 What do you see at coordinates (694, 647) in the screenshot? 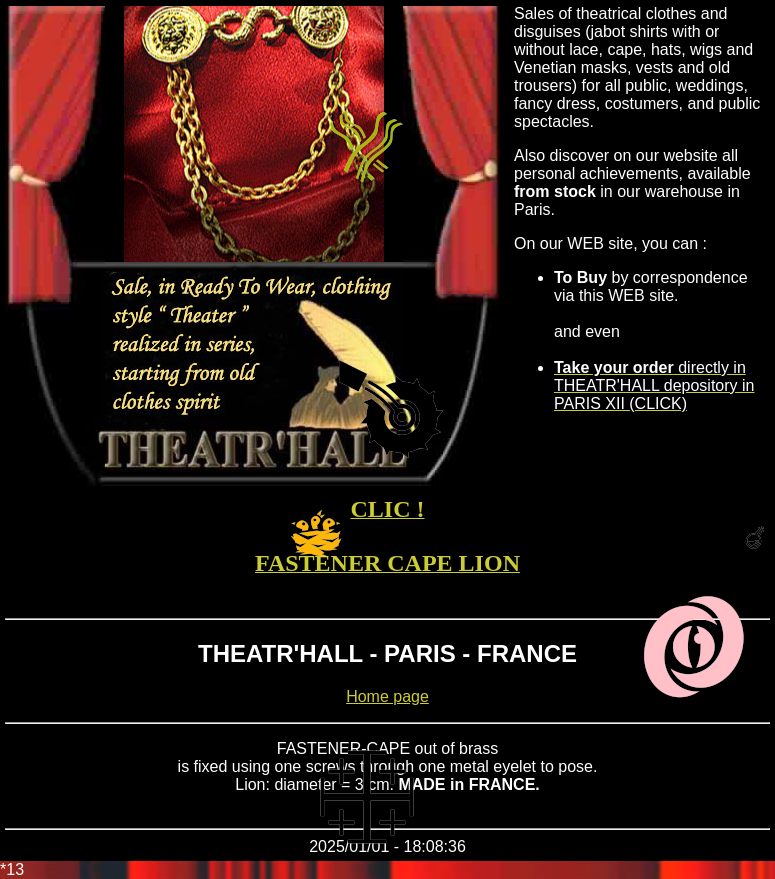
I see `indicates a surreal or dream-like game state` at bounding box center [694, 647].